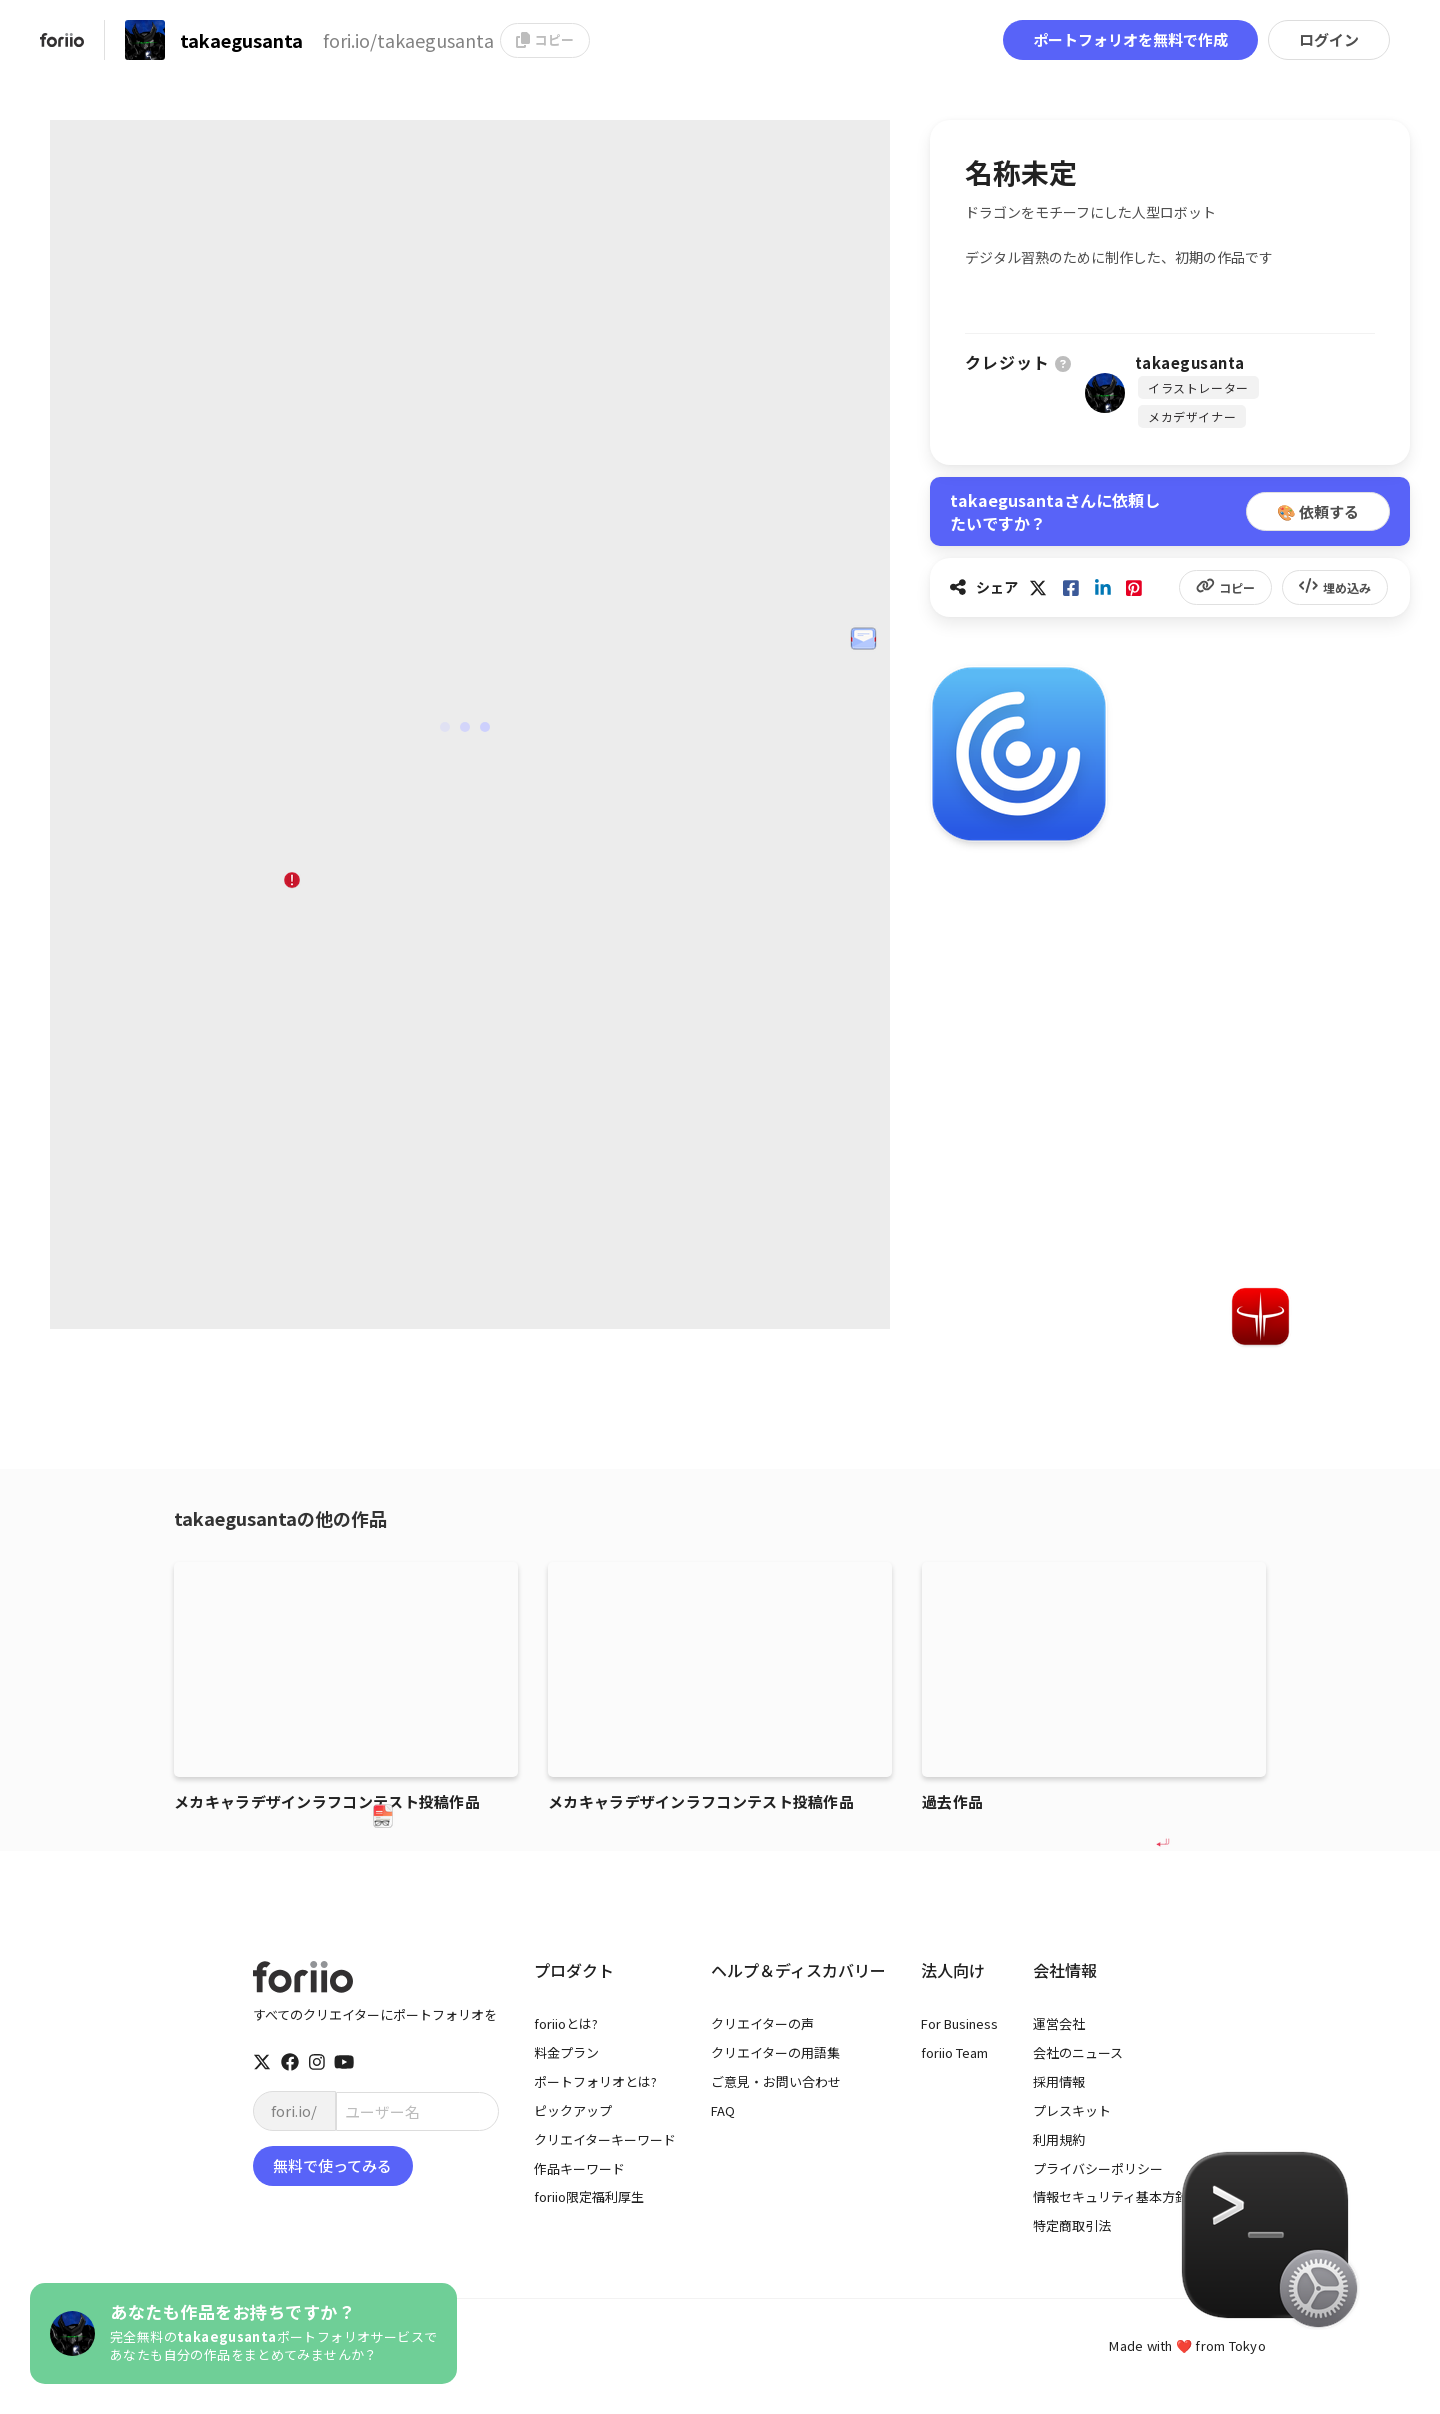 The width and height of the screenshot is (1440, 2414). I want to click on open email application, so click(863, 638).